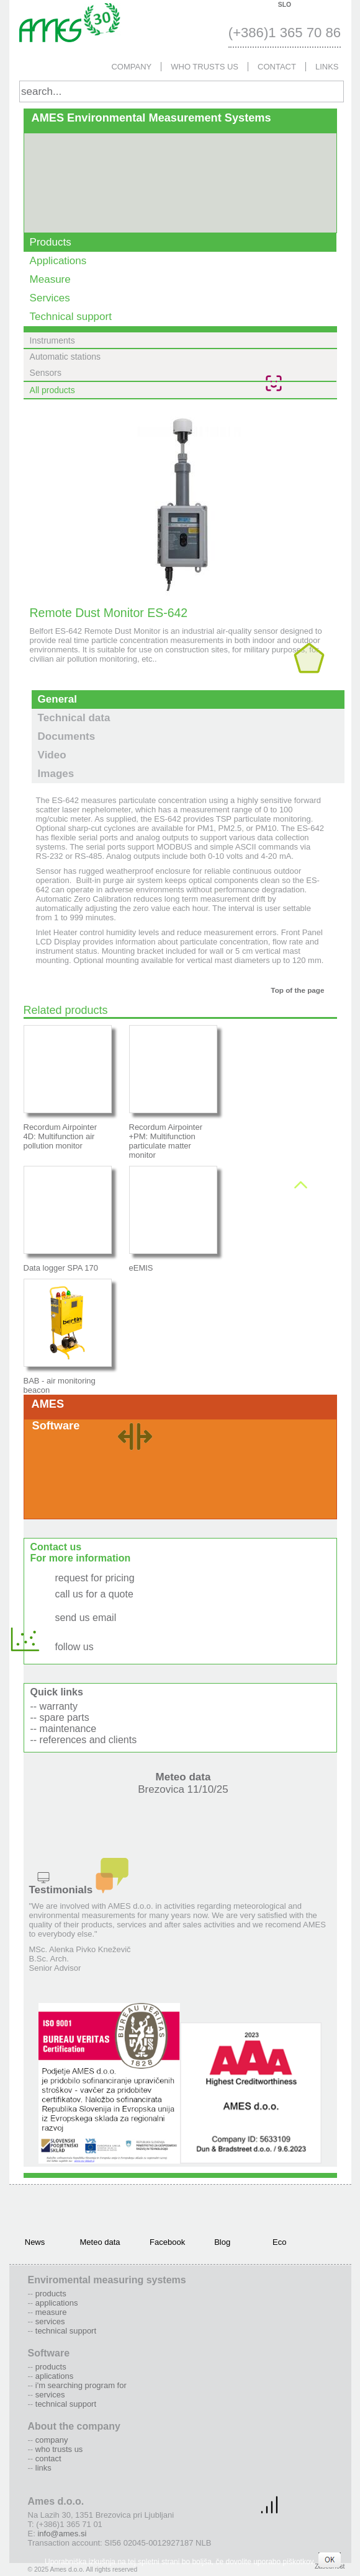 This screenshot has width=360, height=2576. I want to click on view scatter plot data, so click(25, 1639).